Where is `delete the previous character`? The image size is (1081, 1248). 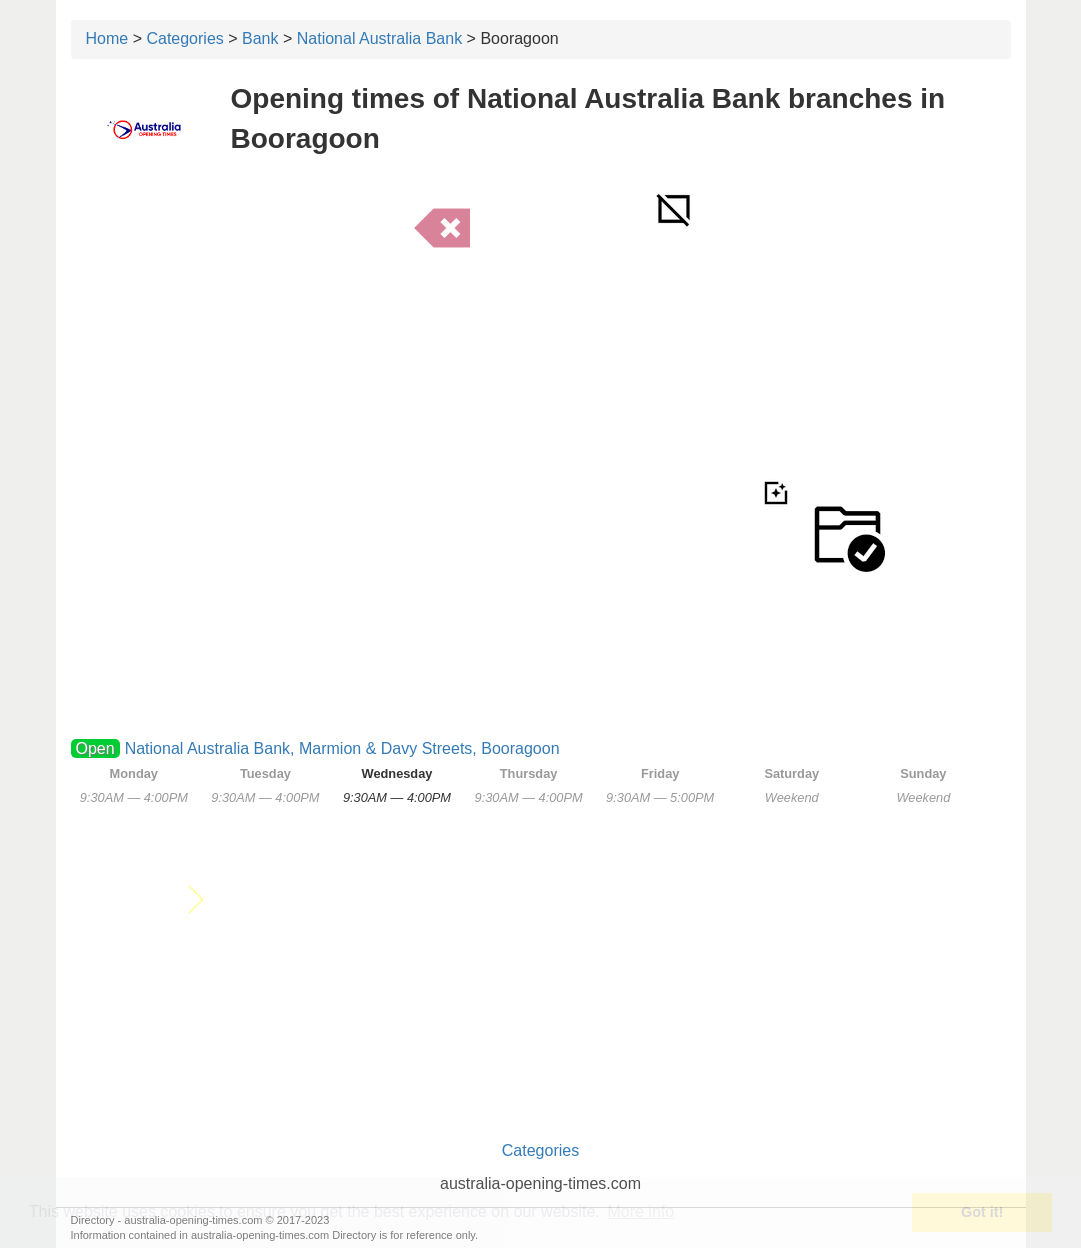 delete the previous character is located at coordinates (442, 228).